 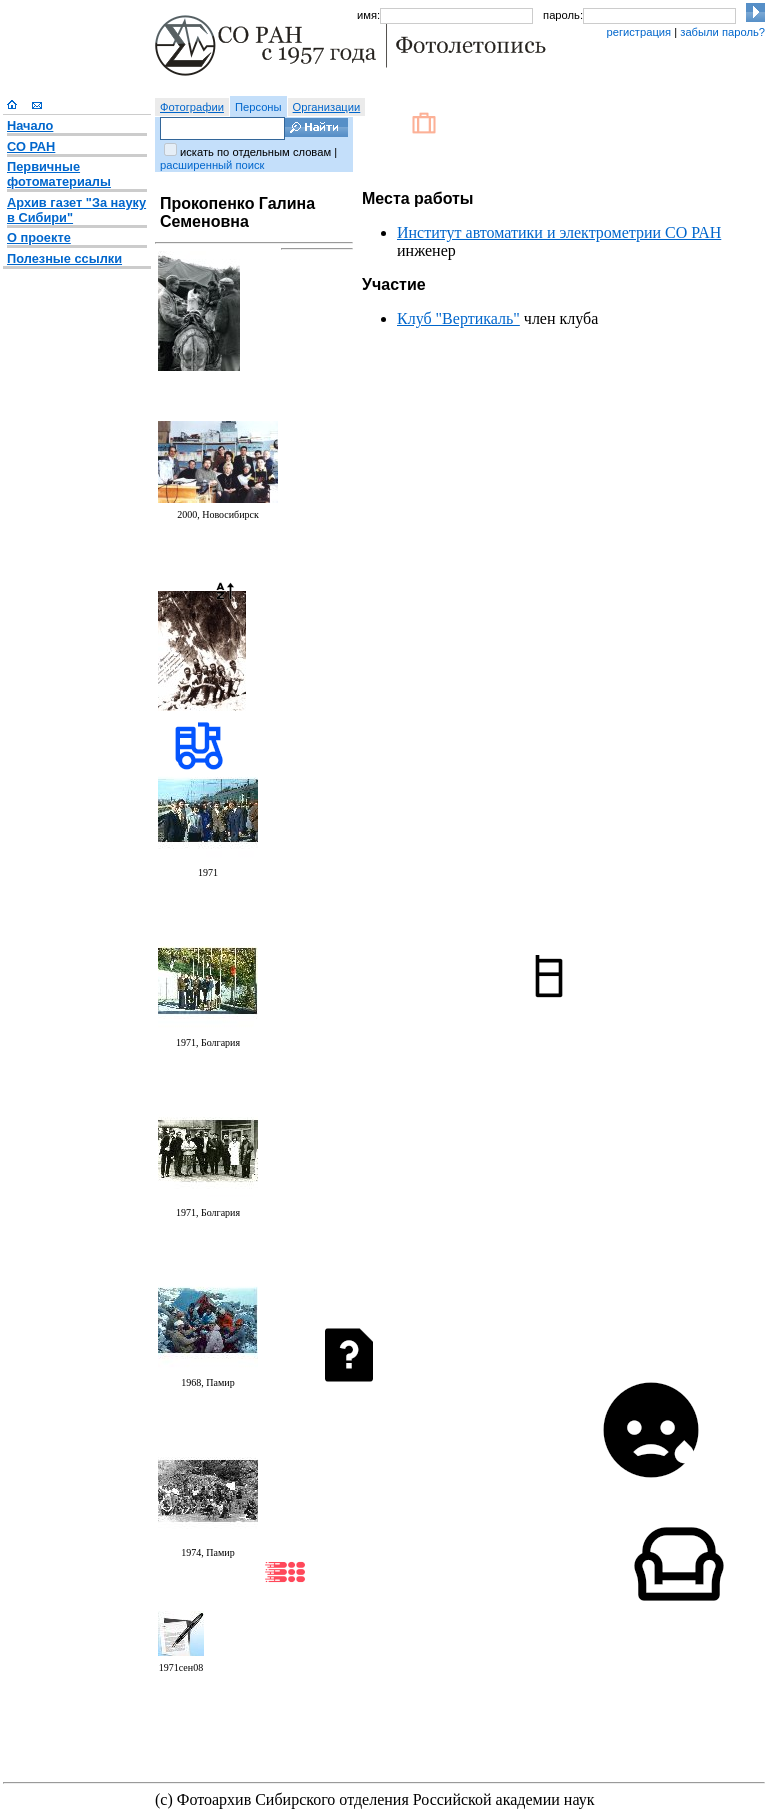 I want to click on modin library logo, so click(x=285, y=1572).